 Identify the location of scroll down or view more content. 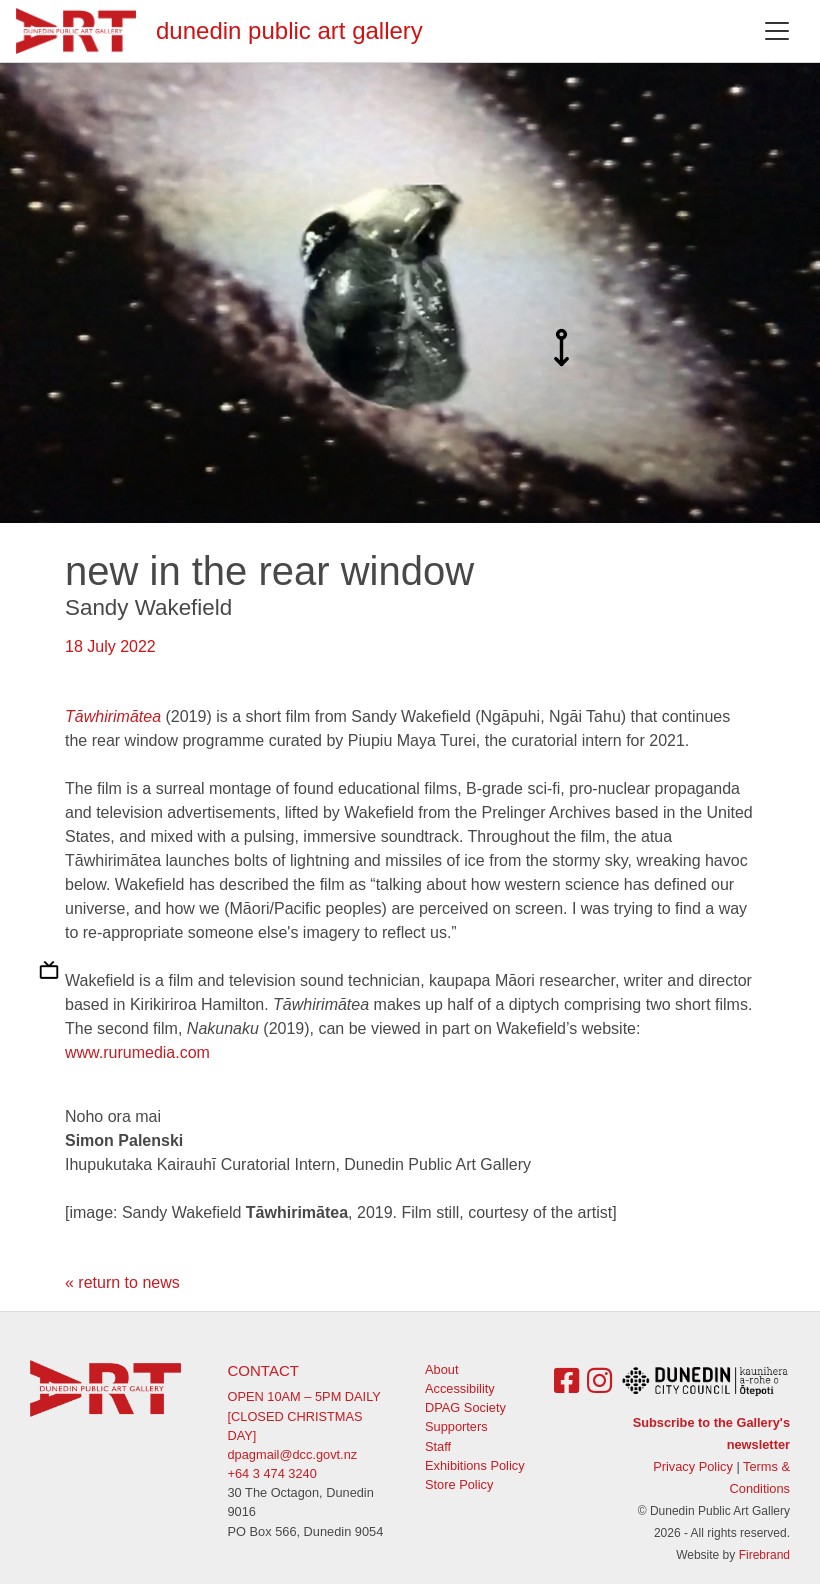
(561, 347).